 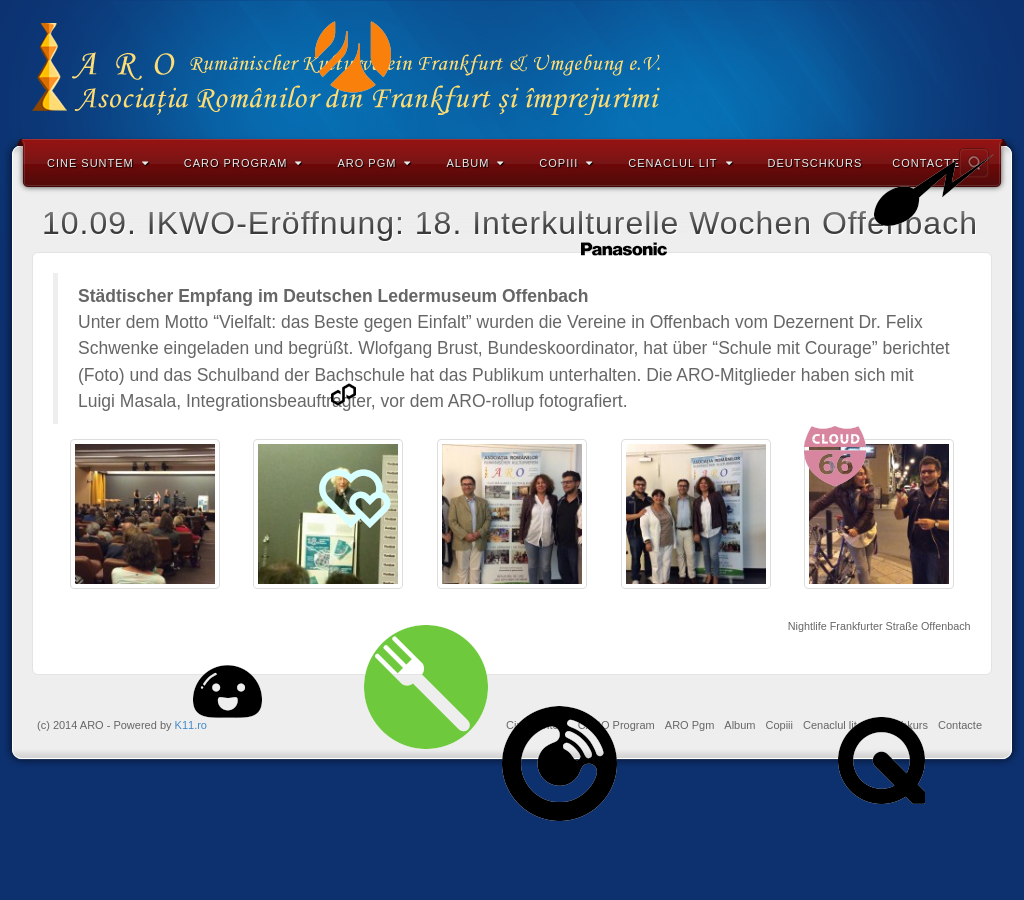 What do you see at coordinates (426, 687) in the screenshot?
I see `visit Greasy Fork website` at bounding box center [426, 687].